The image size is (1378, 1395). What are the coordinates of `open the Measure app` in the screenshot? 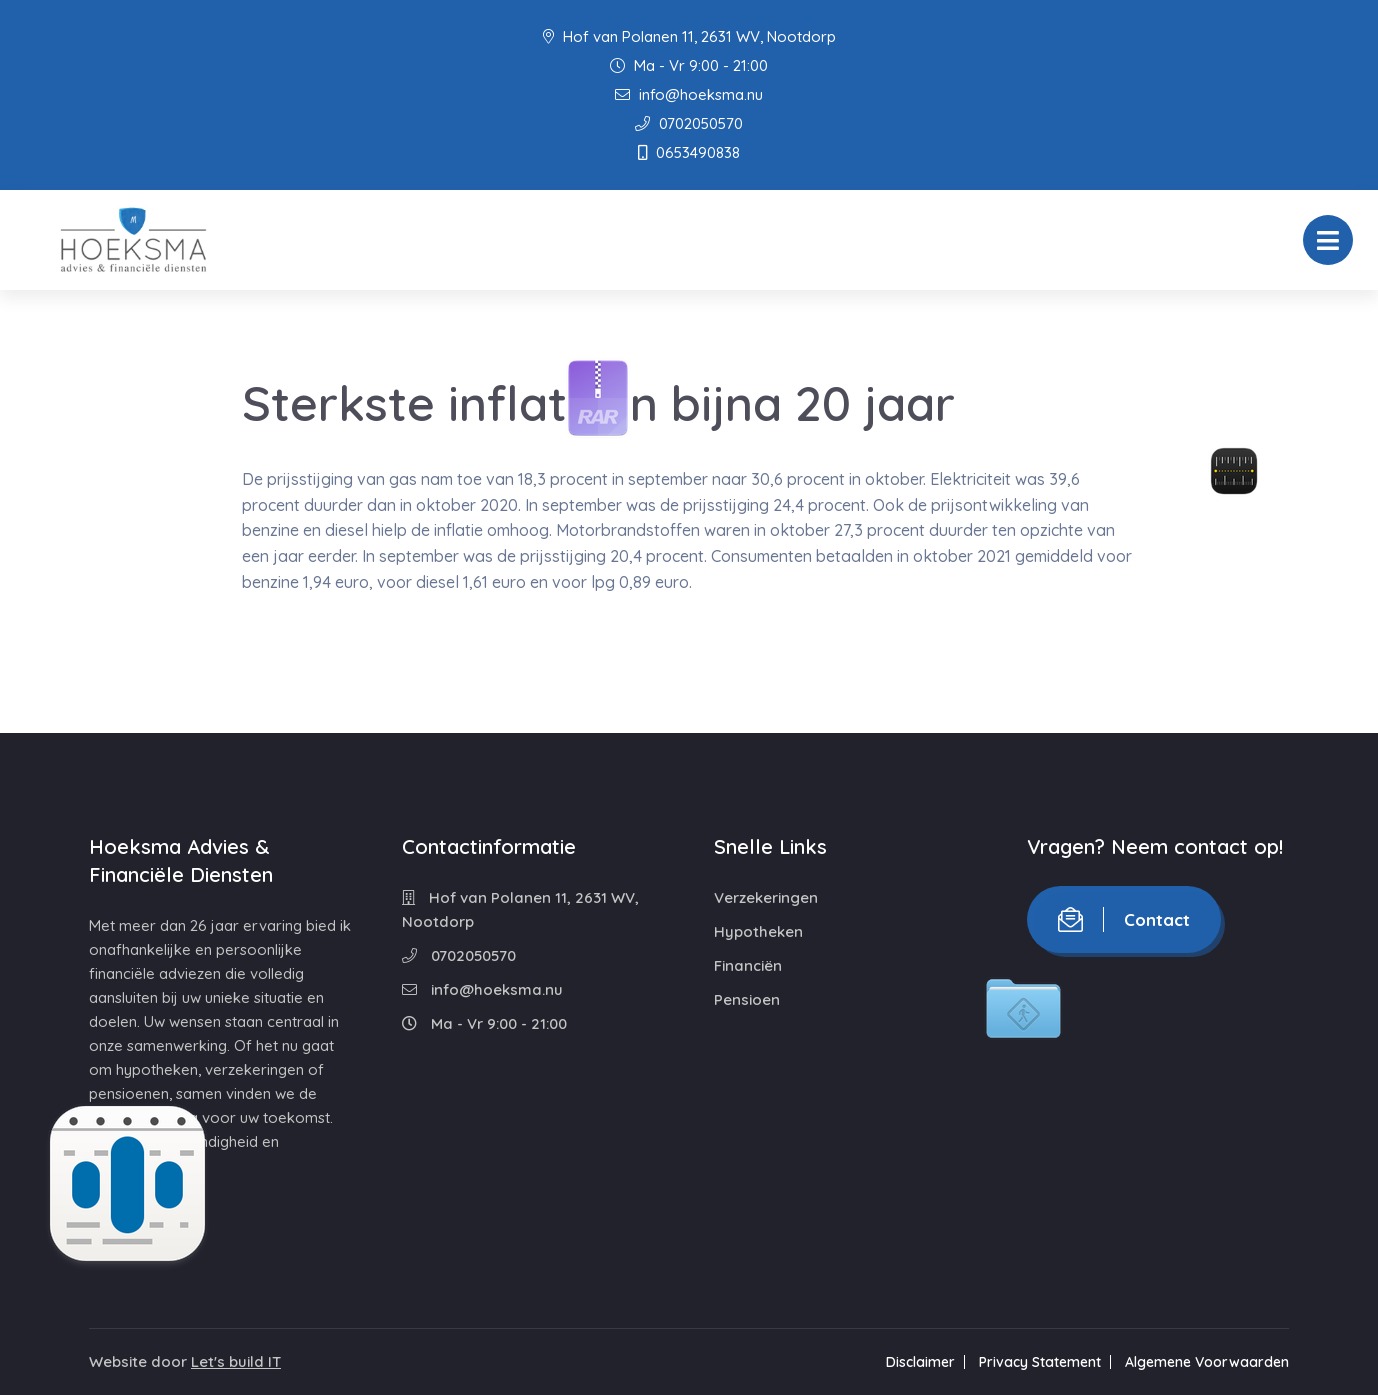 It's located at (1234, 471).